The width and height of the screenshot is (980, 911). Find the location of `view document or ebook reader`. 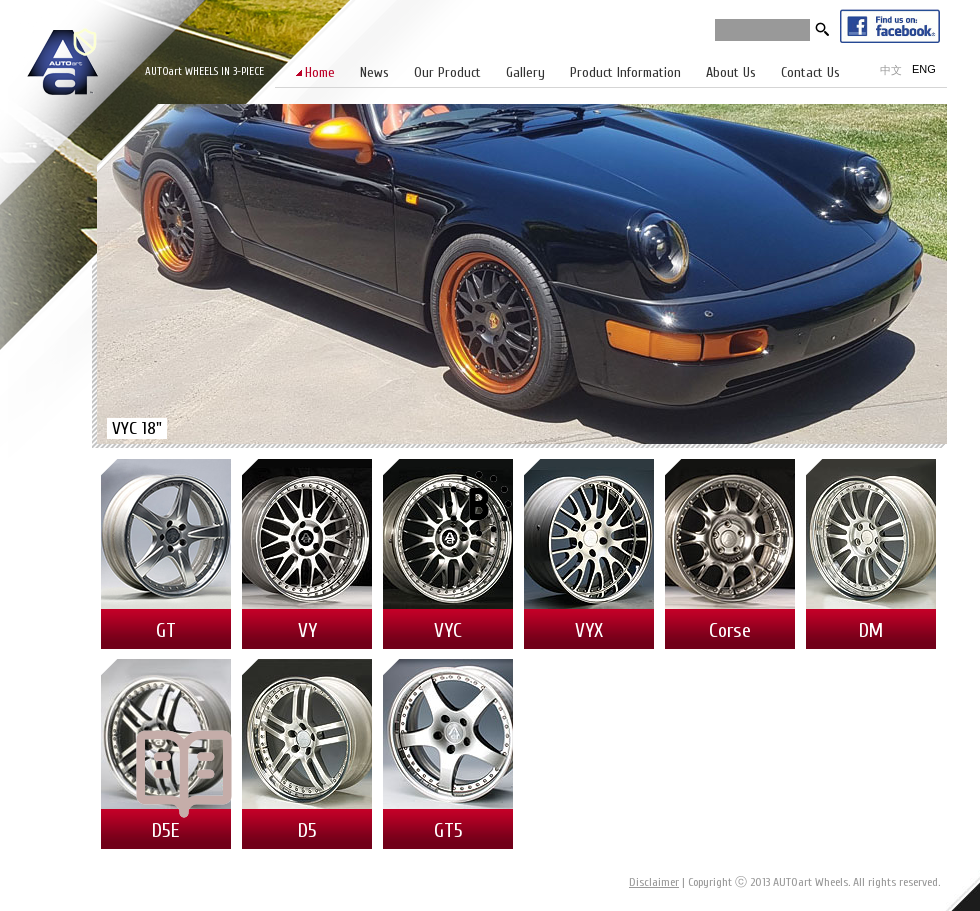

view document or ebook reader is located at coordinates (184, 774).